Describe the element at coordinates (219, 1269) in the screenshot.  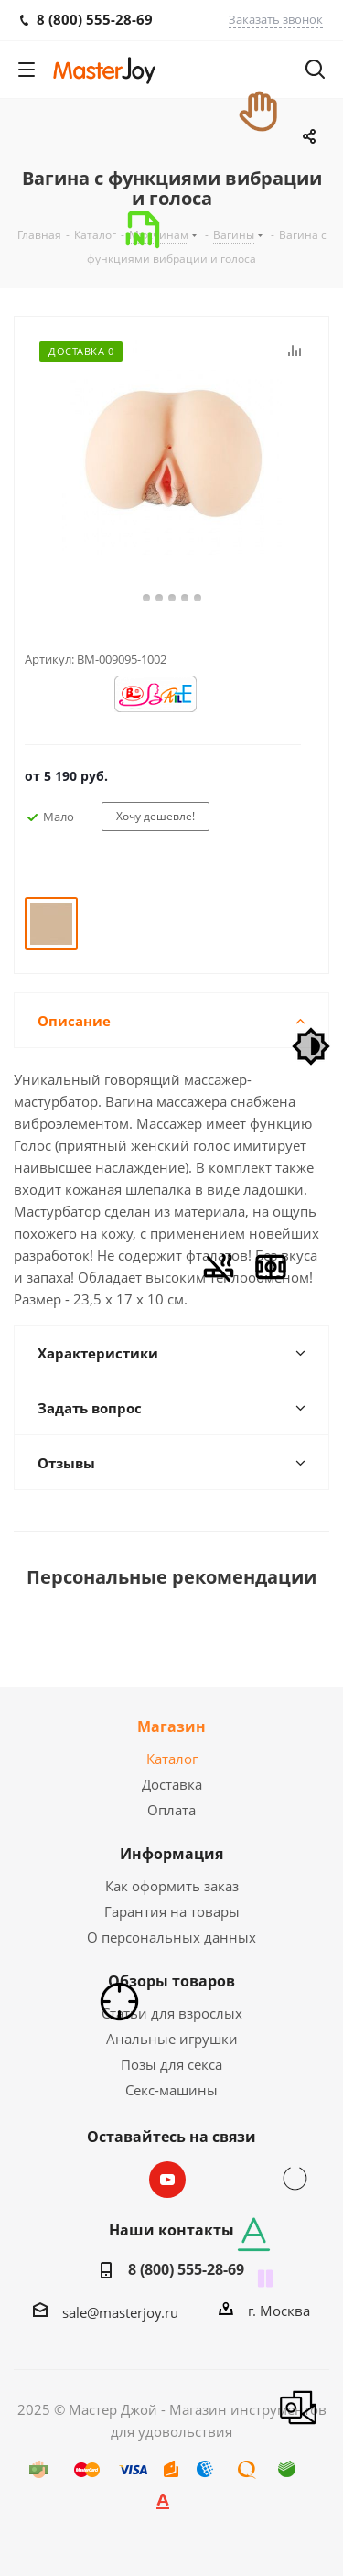
I see `no smoking allowed` at that location.